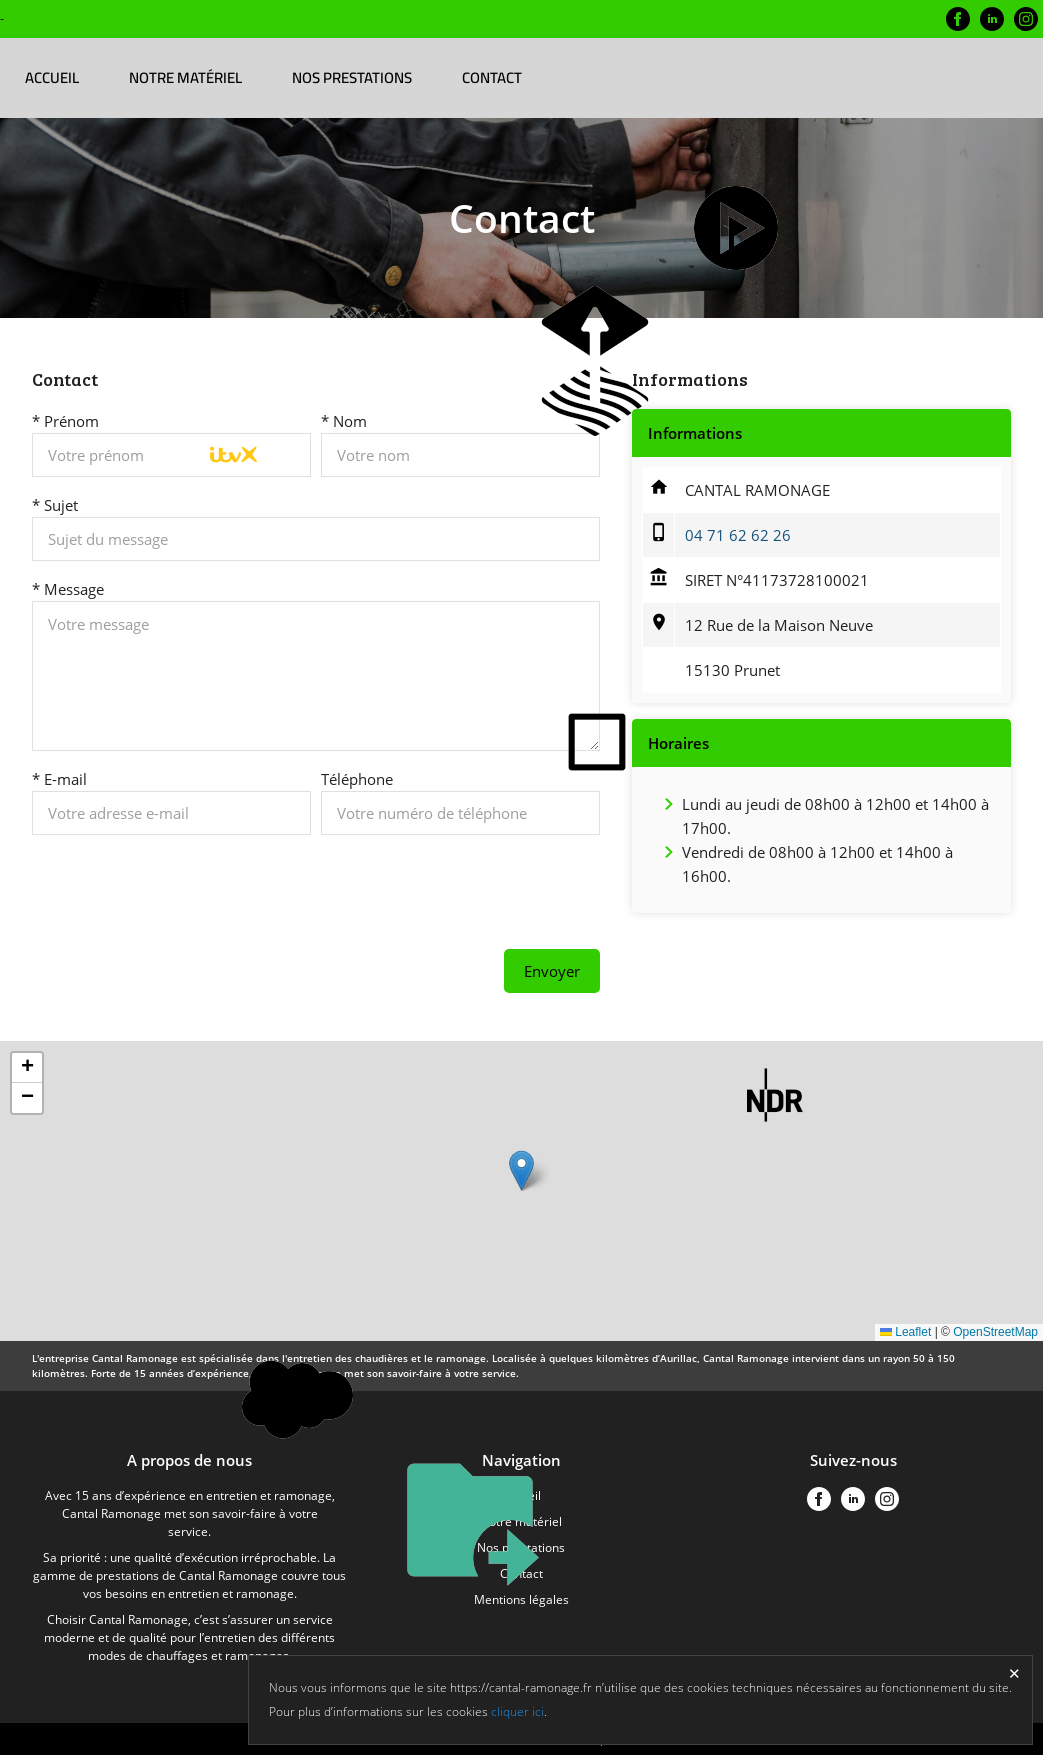 The width and height of the screenshot is (1043, 1755). What do you see at coordinates (775, 1095) in the screenshot?
I see `NDR (Norddeutscher Rundfunk) brand logo` at bounding box center [775, 1095].